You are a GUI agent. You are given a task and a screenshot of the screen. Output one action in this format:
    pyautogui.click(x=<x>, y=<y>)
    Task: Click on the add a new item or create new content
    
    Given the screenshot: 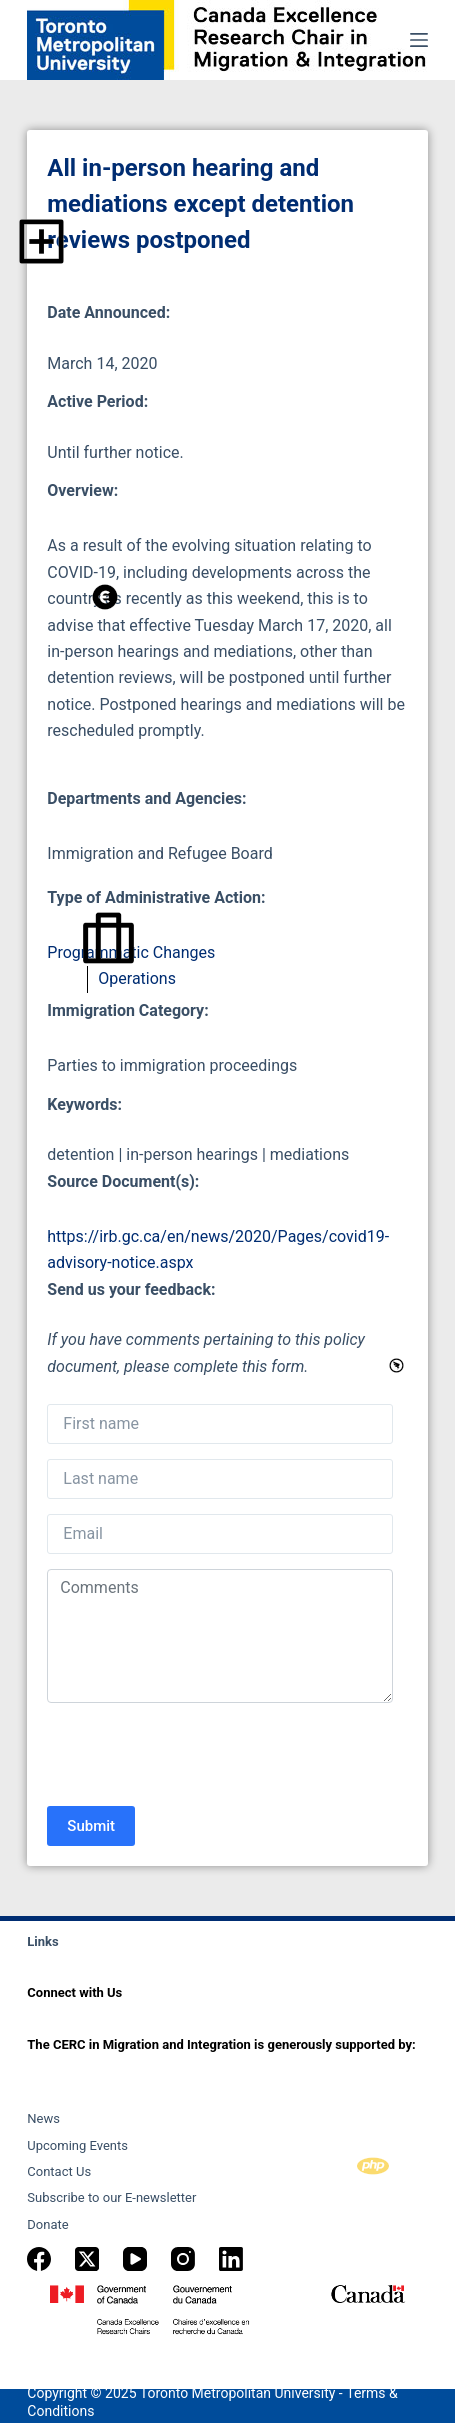 What is the action you would take?
    pyautogui.click(x=41, y=241)
    